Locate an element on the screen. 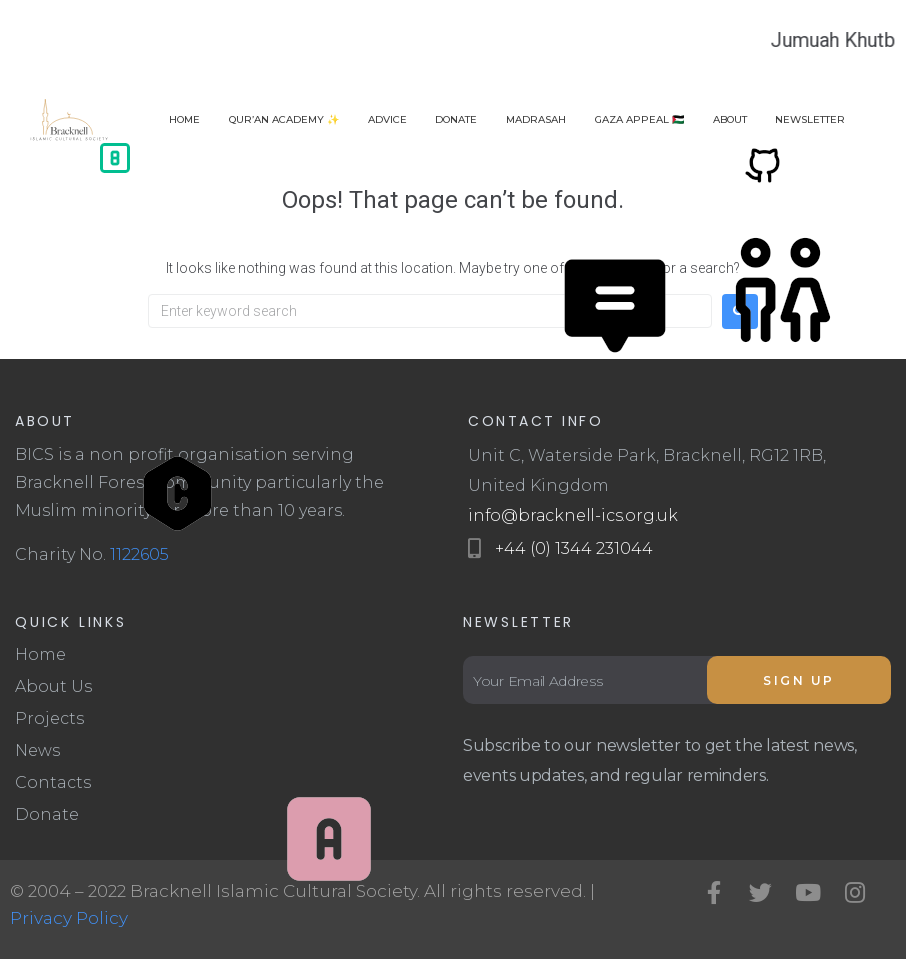 Image resolution: width=906 pixels, height=959 pixels. open chat or messaging is located at coordinates (615, 302).